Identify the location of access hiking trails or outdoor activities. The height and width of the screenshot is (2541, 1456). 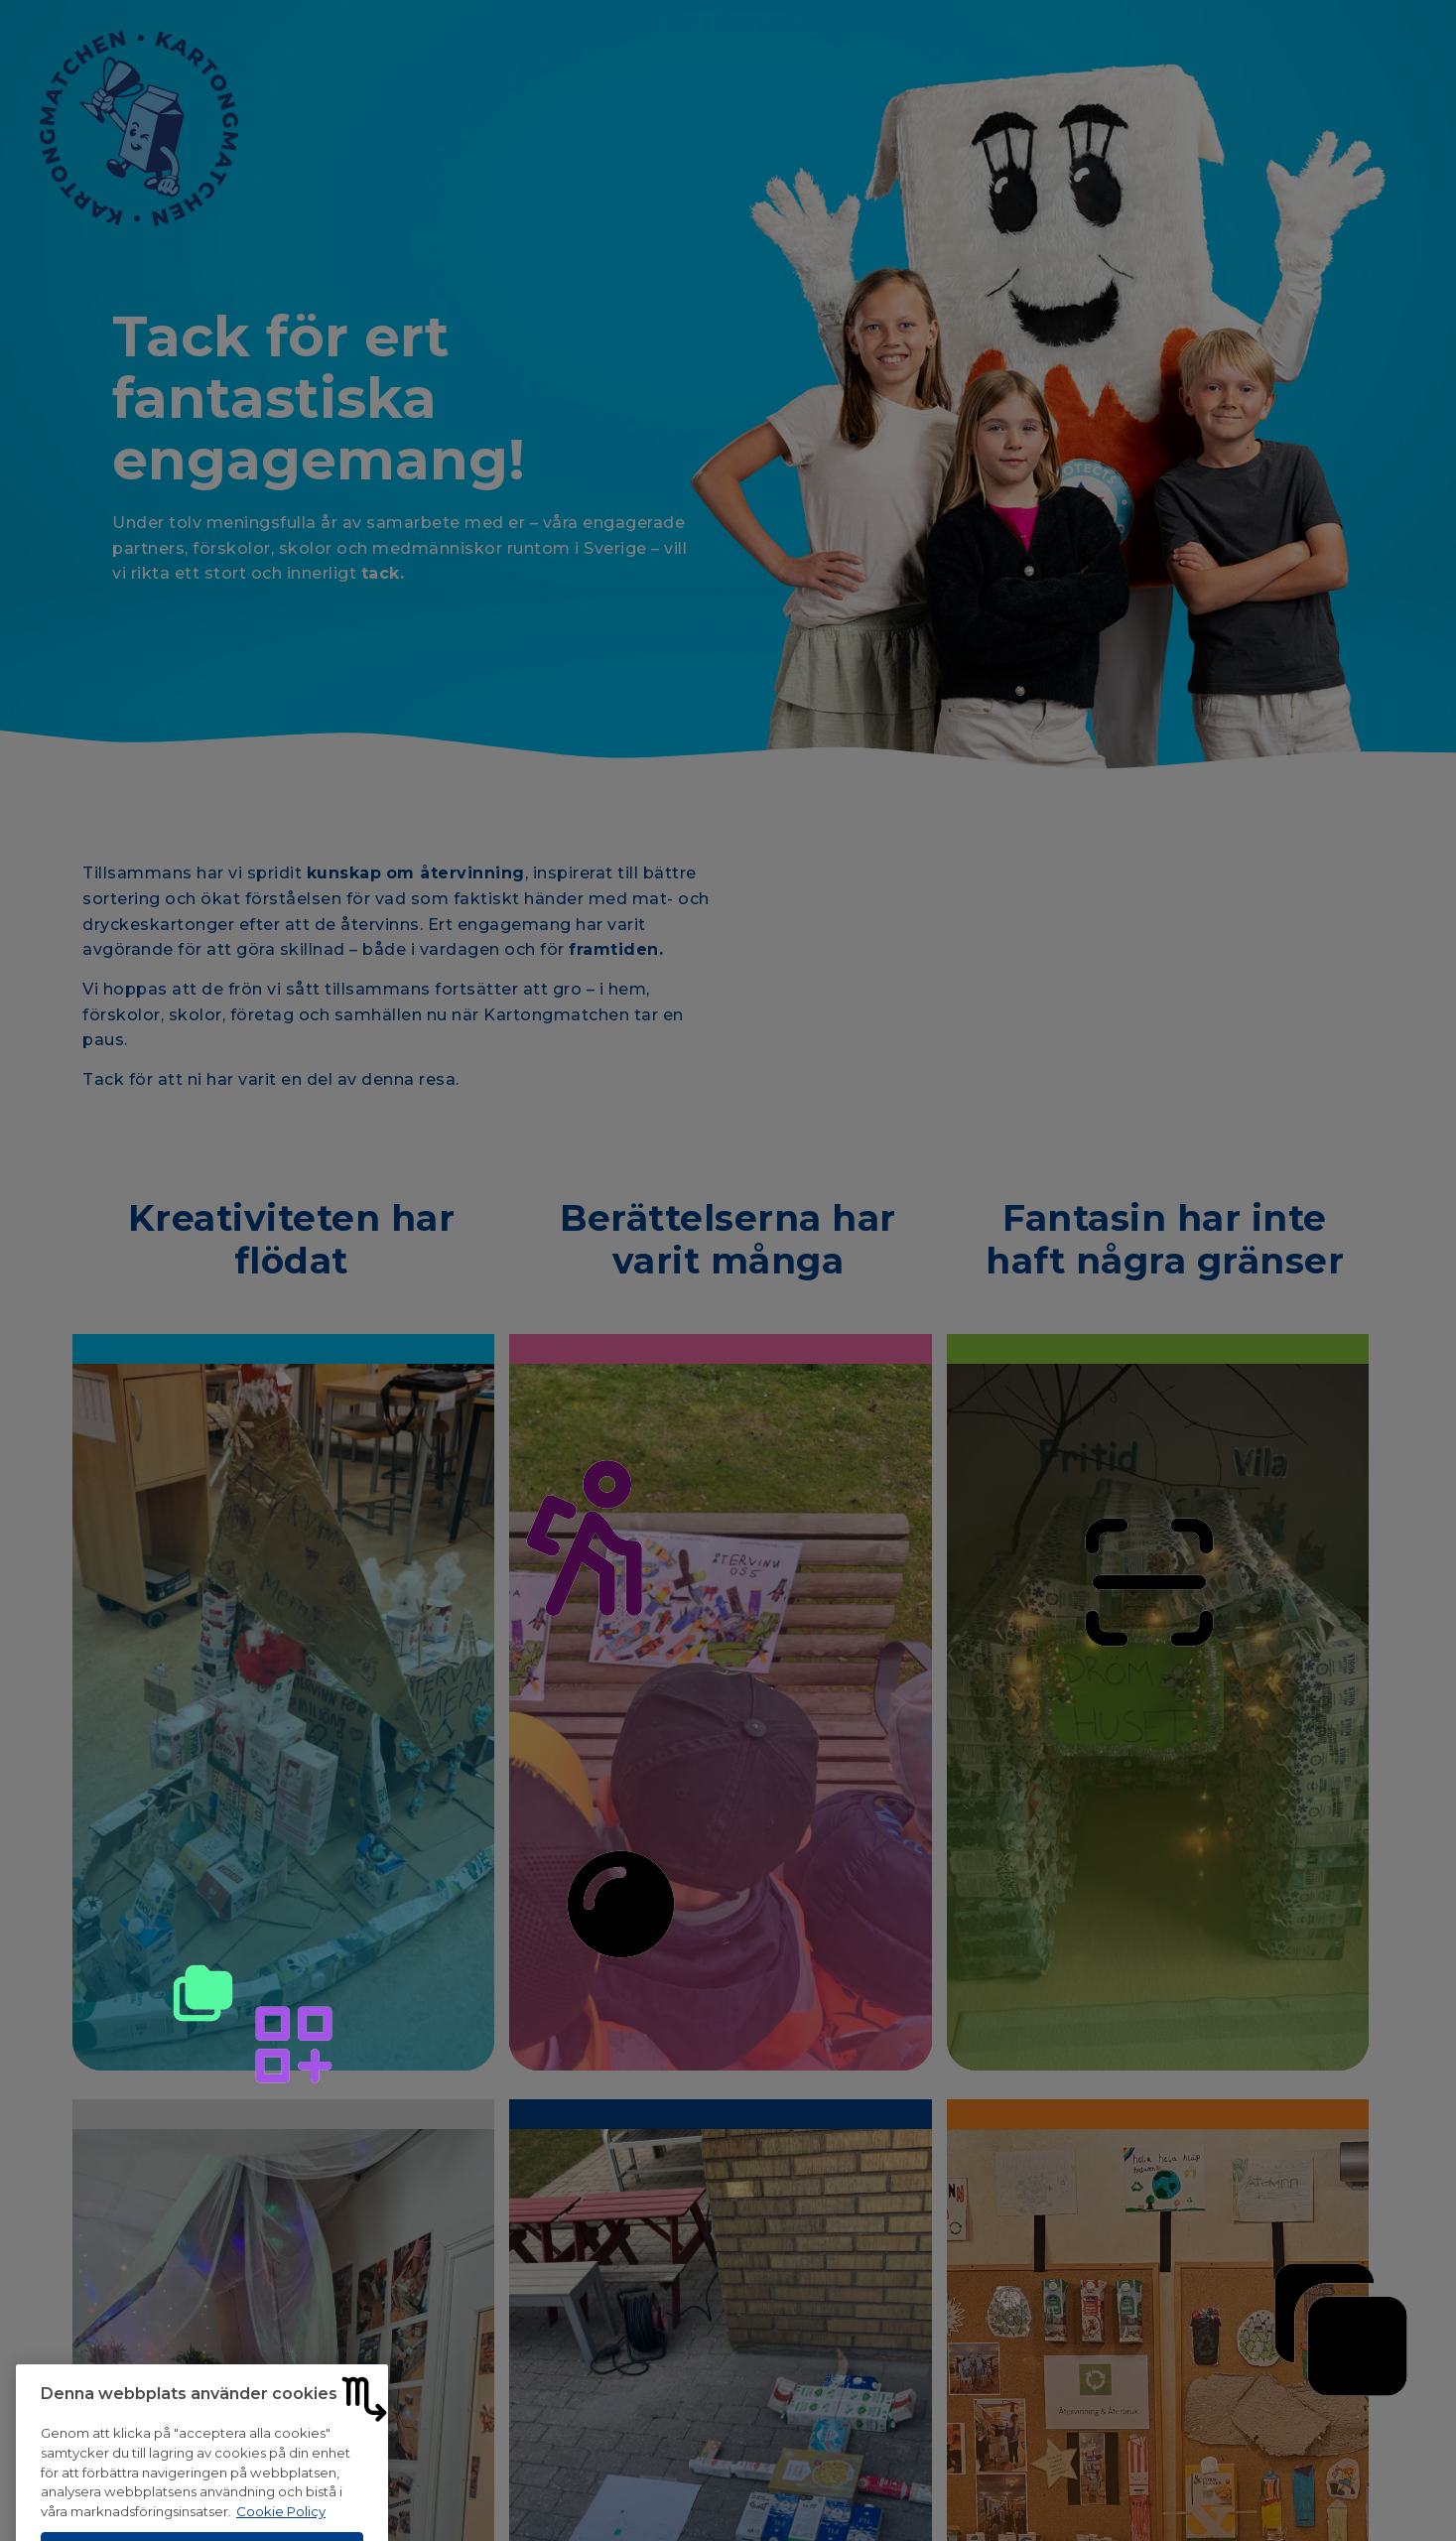
(591, 1538).